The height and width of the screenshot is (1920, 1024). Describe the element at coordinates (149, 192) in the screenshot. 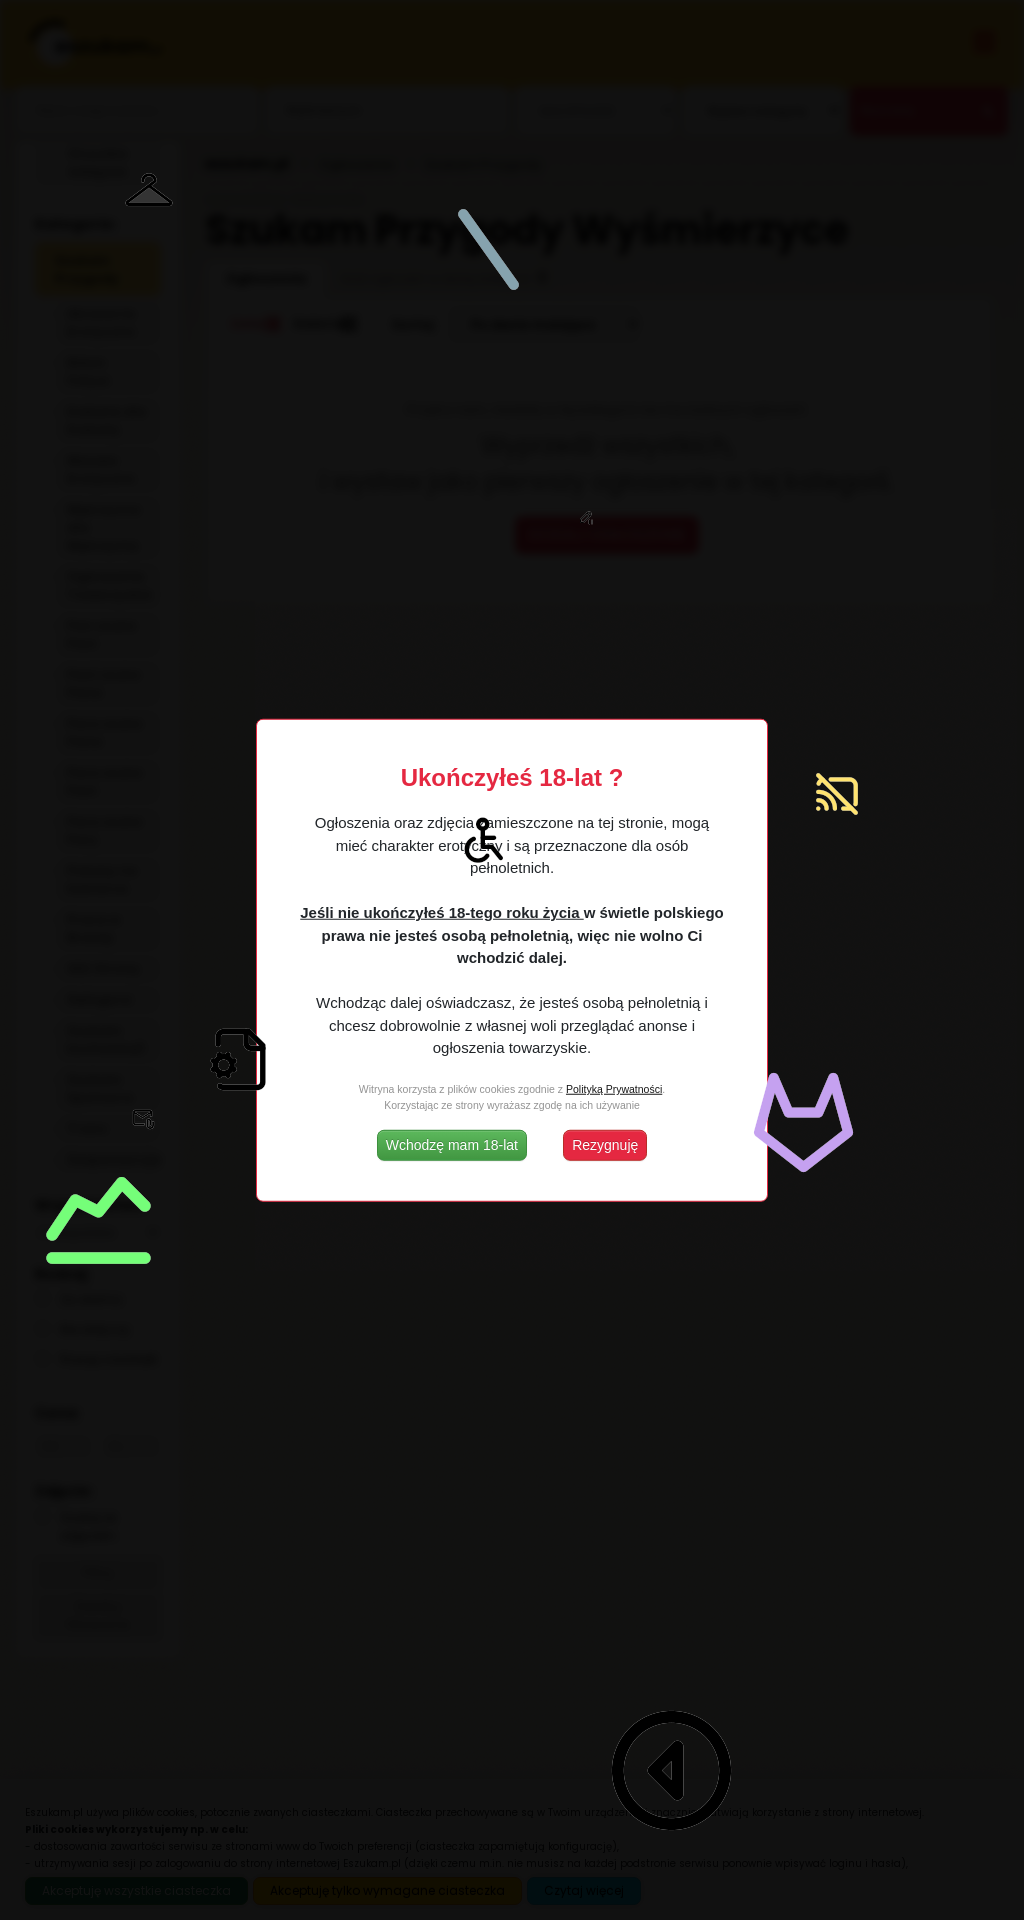

I see `access wardrobe or clothing options` at that location.